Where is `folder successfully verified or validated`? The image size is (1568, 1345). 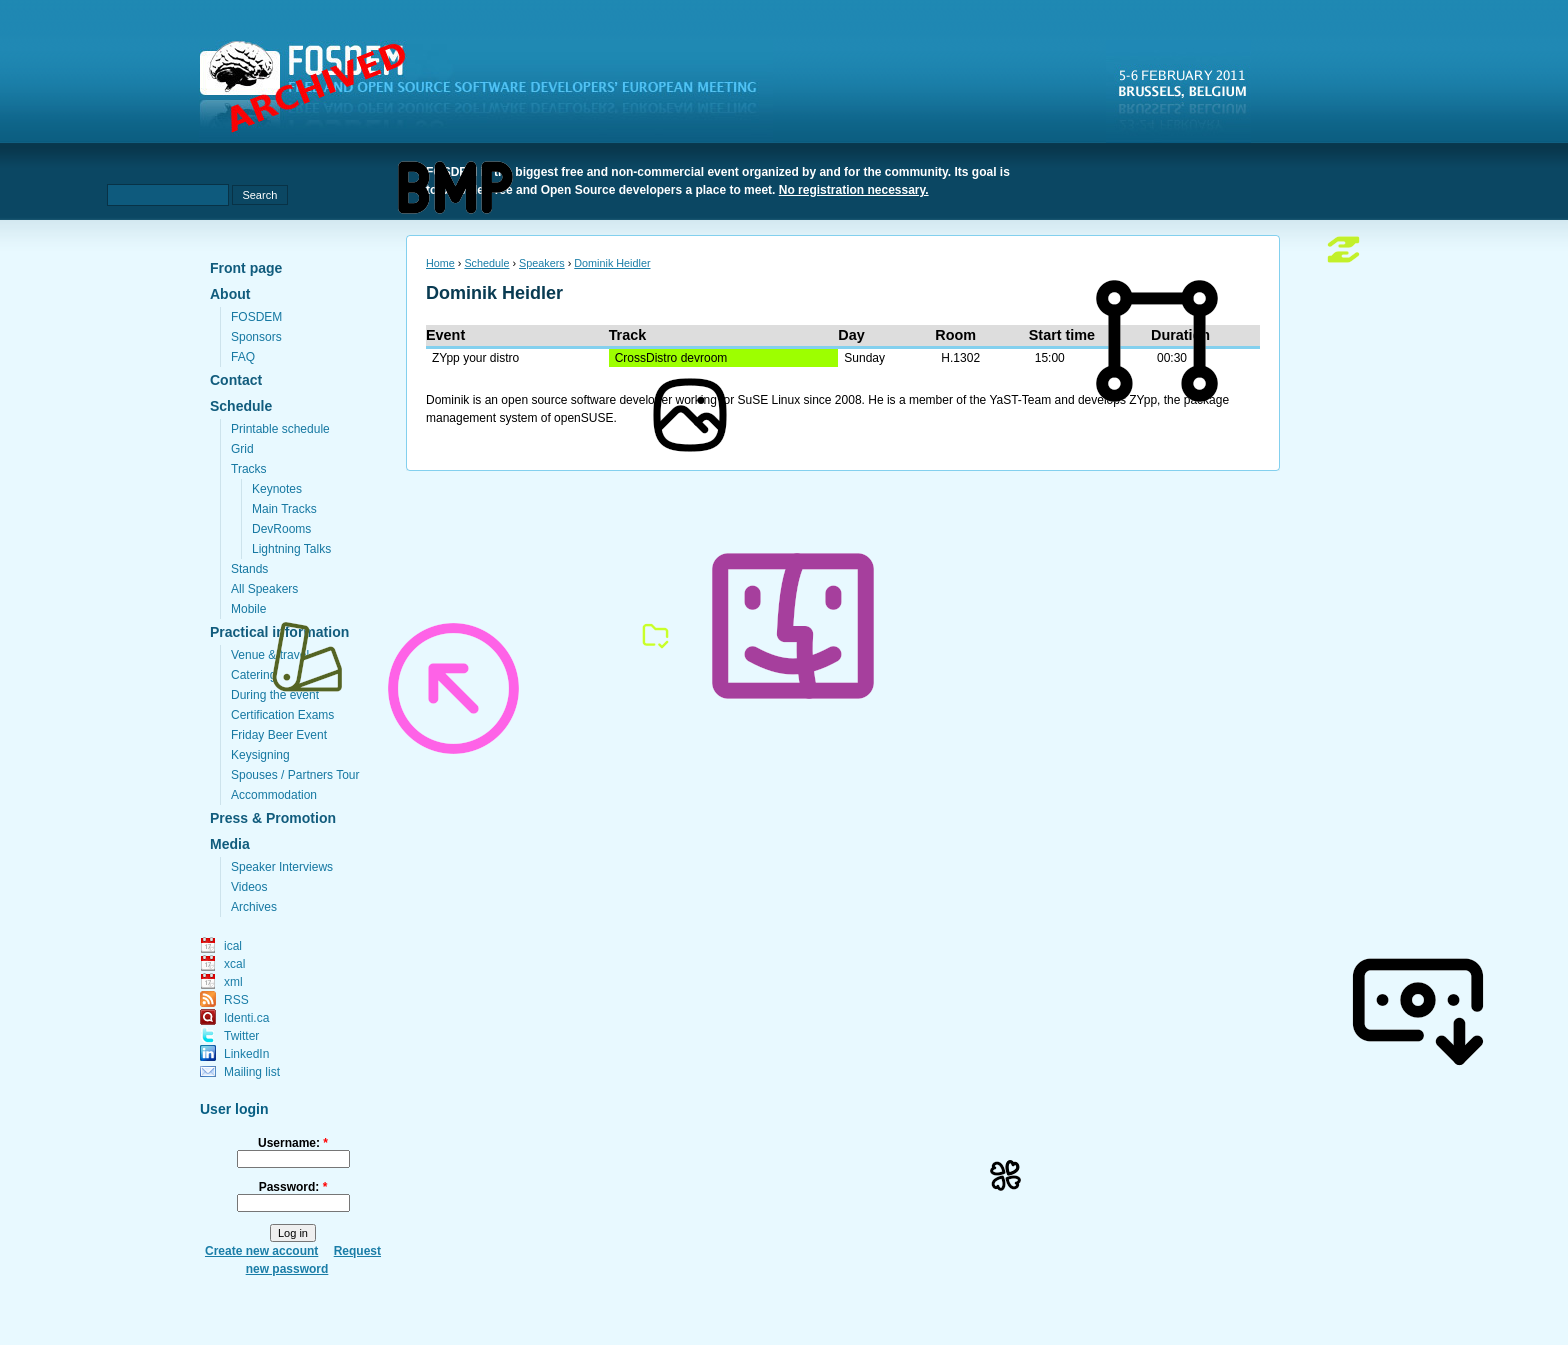 folder successfully verified or validated is located at coordinates (655, 635).